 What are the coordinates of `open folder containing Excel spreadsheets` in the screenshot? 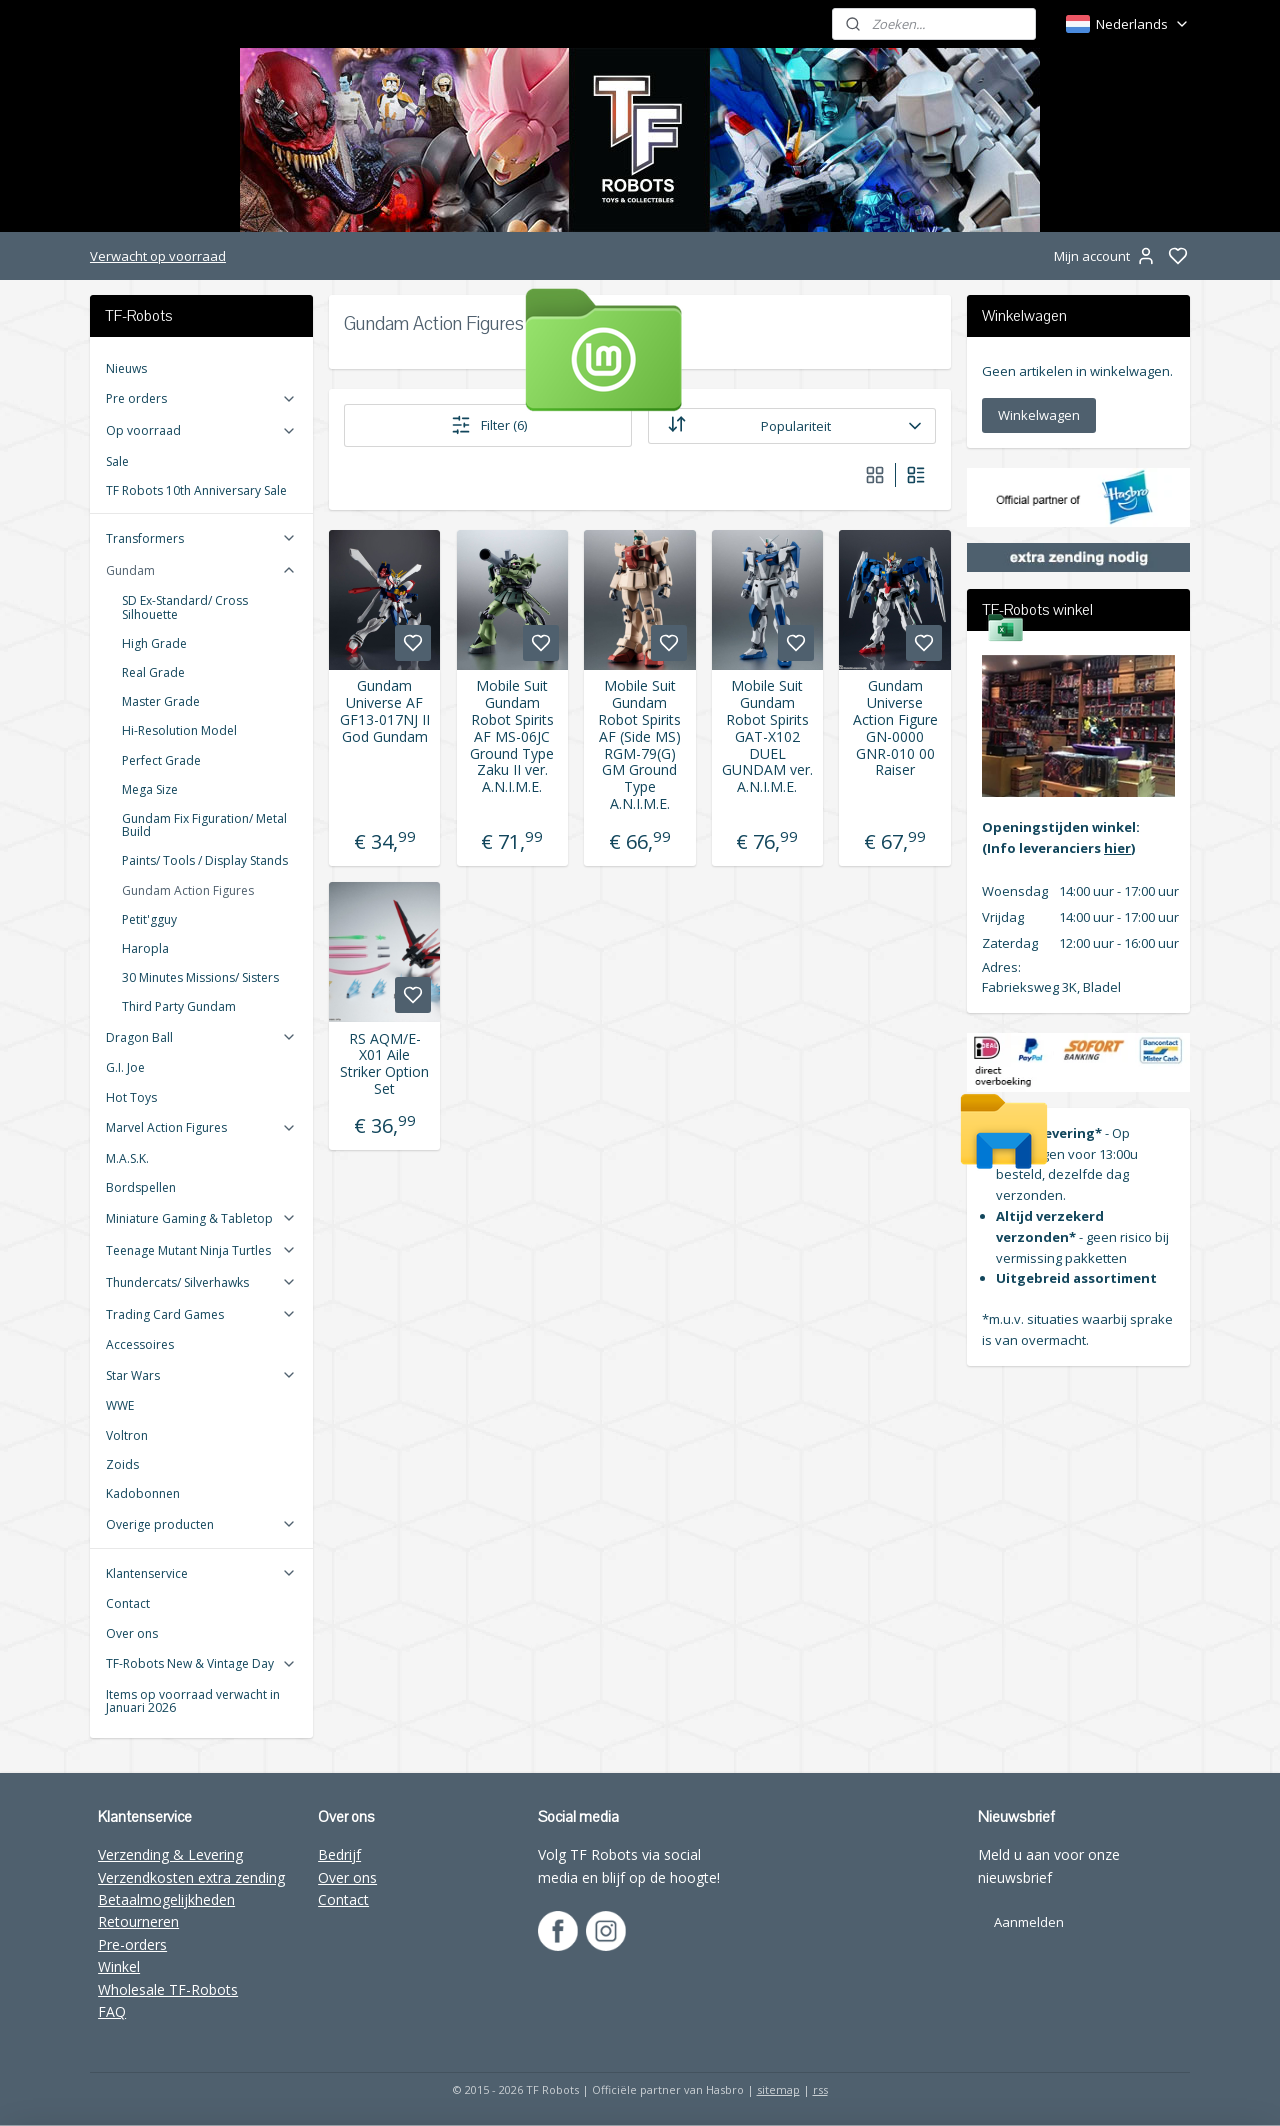 It's located at (1005, 628).